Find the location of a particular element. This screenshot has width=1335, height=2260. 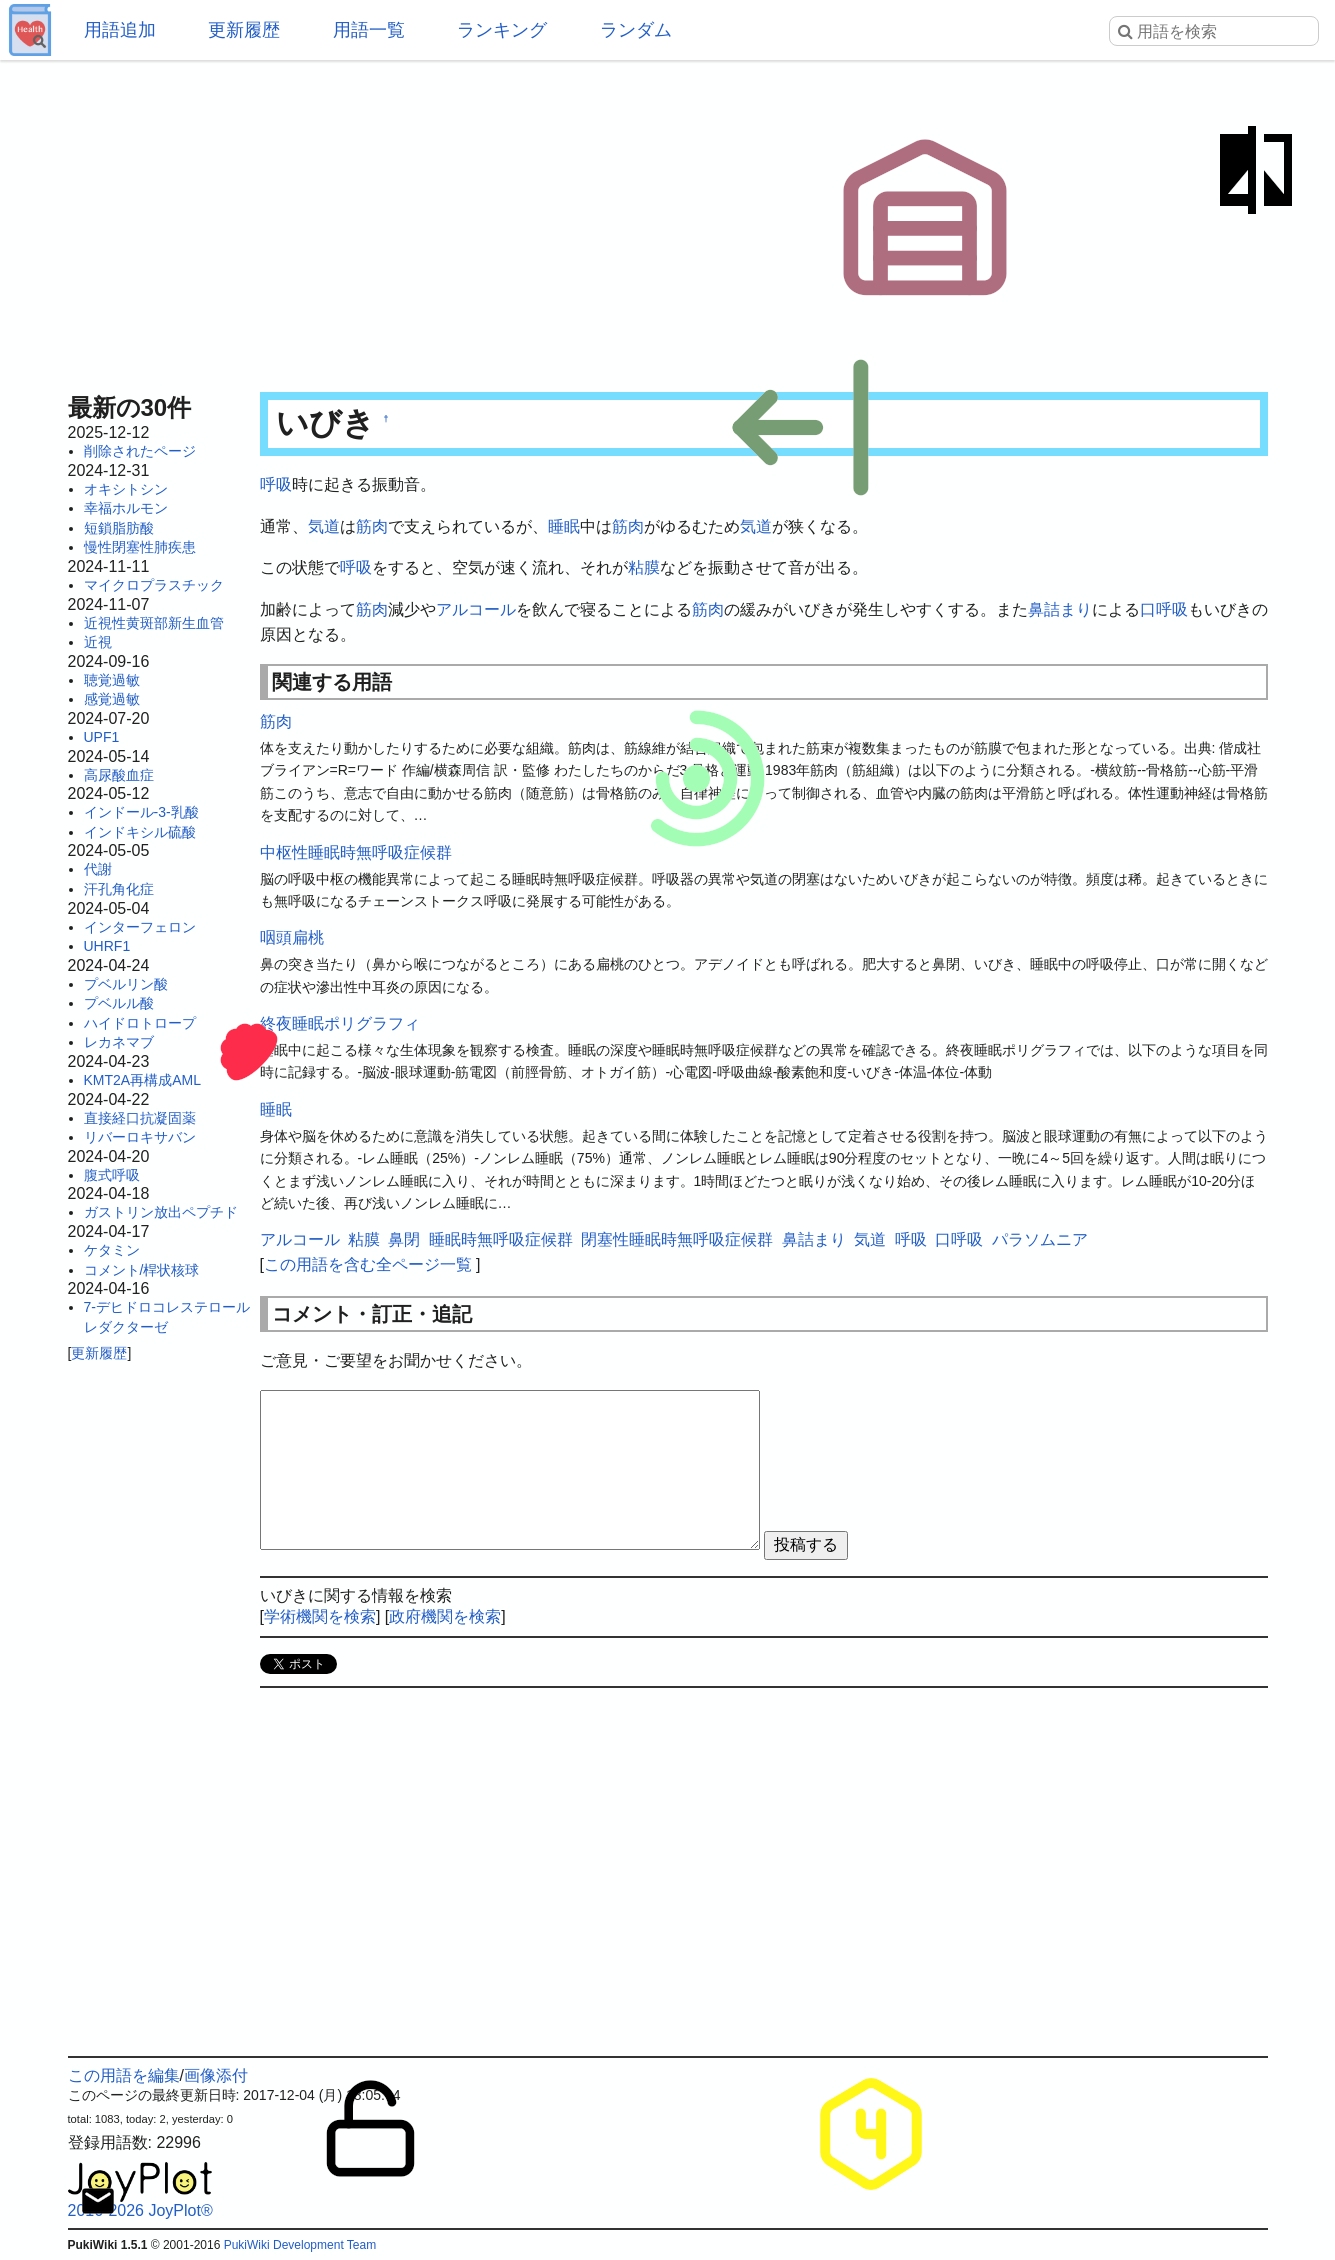

access warehouse or storage inventory is located at coordinates (925, 221).